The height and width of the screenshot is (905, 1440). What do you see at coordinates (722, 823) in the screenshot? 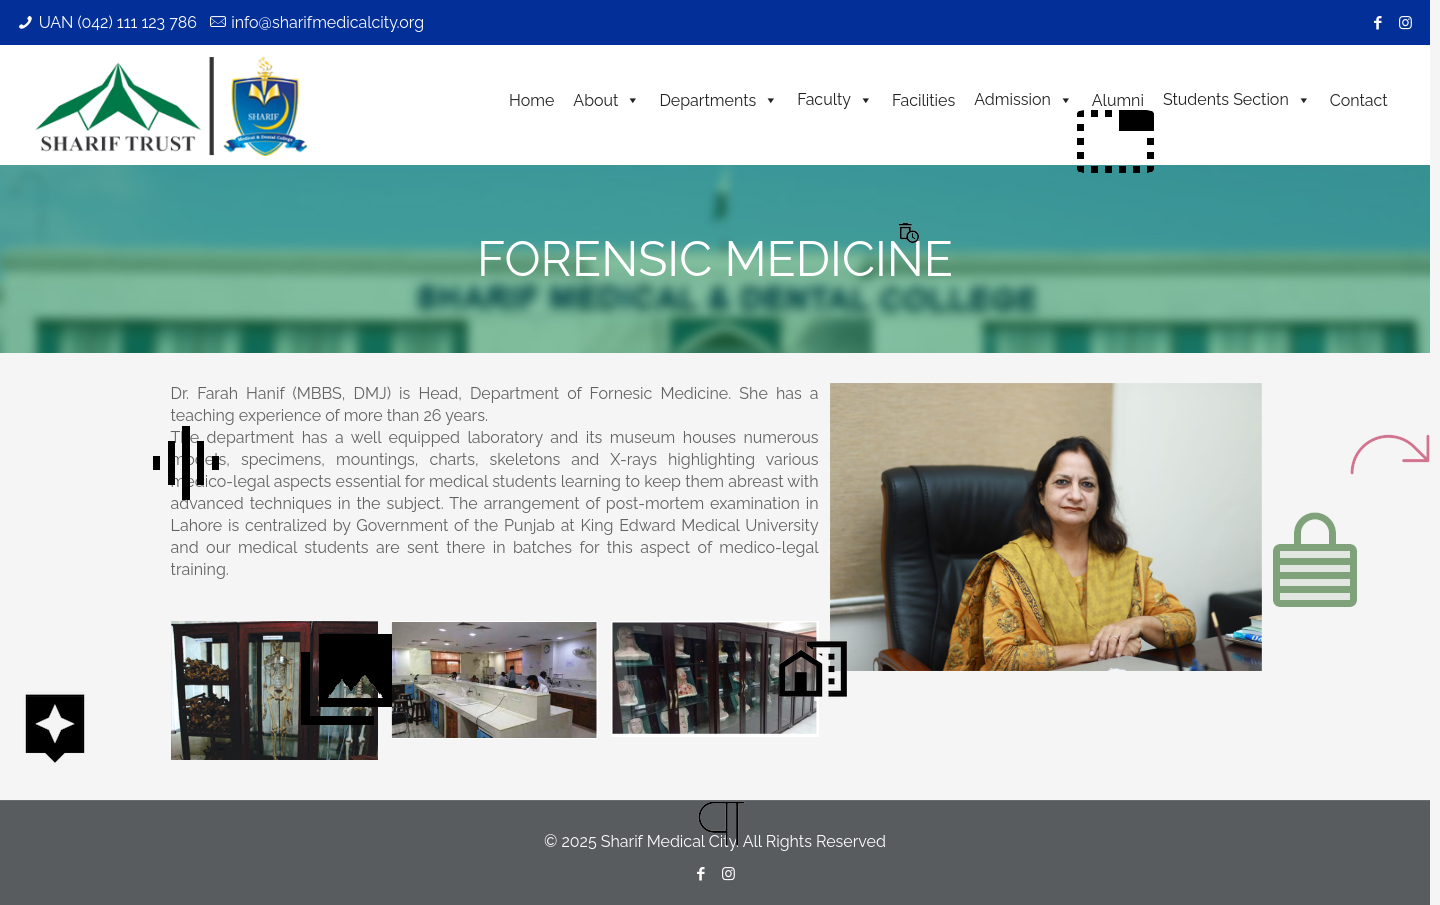
I see `toggle paragraph formatting options` at bounding box center [722, 823].